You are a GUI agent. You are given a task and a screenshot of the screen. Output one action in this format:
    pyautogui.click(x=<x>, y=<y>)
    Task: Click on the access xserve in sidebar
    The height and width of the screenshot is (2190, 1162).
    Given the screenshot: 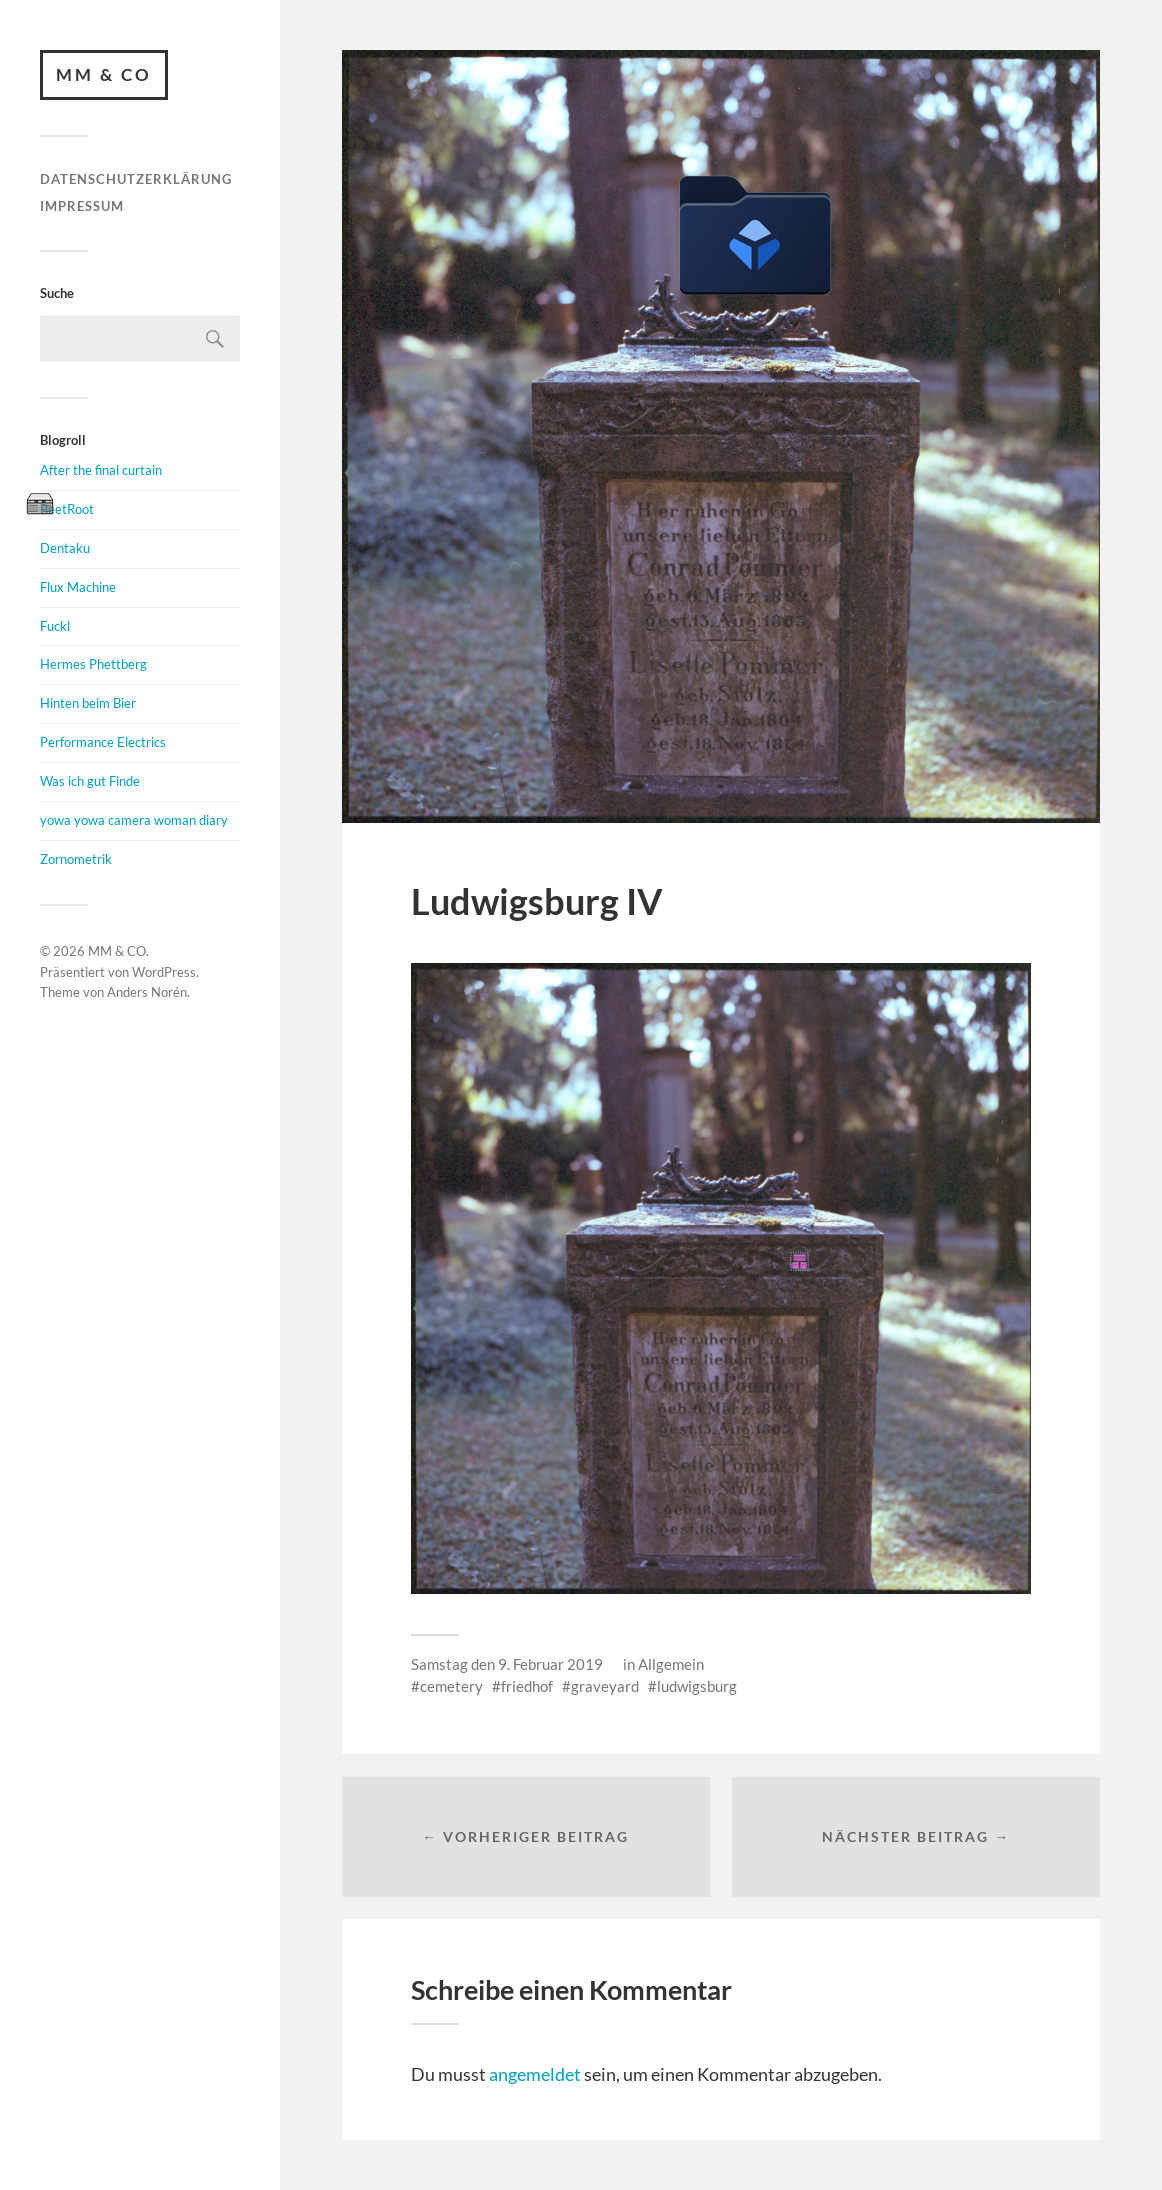 What is the action you would take?
    pyautogui.click(x=40, y=503)
    